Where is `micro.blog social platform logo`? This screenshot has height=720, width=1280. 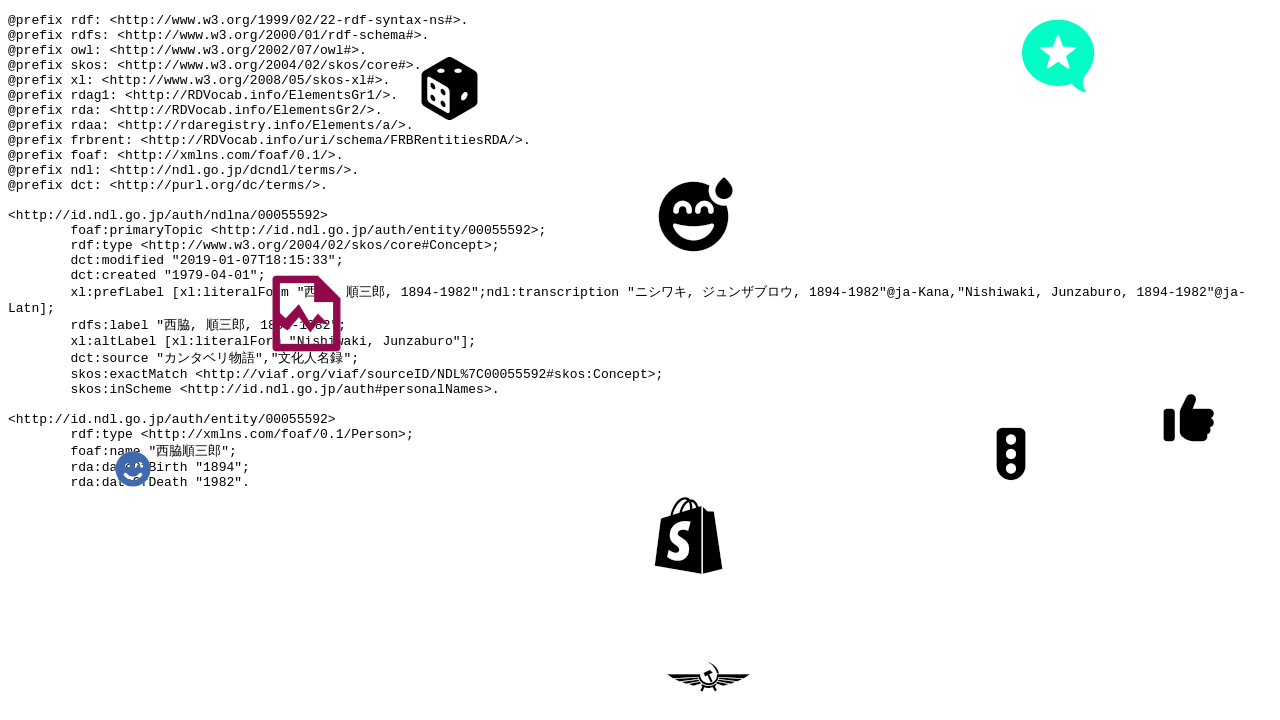 micro.blog social platform logo is located at coordinates (1058, 56).